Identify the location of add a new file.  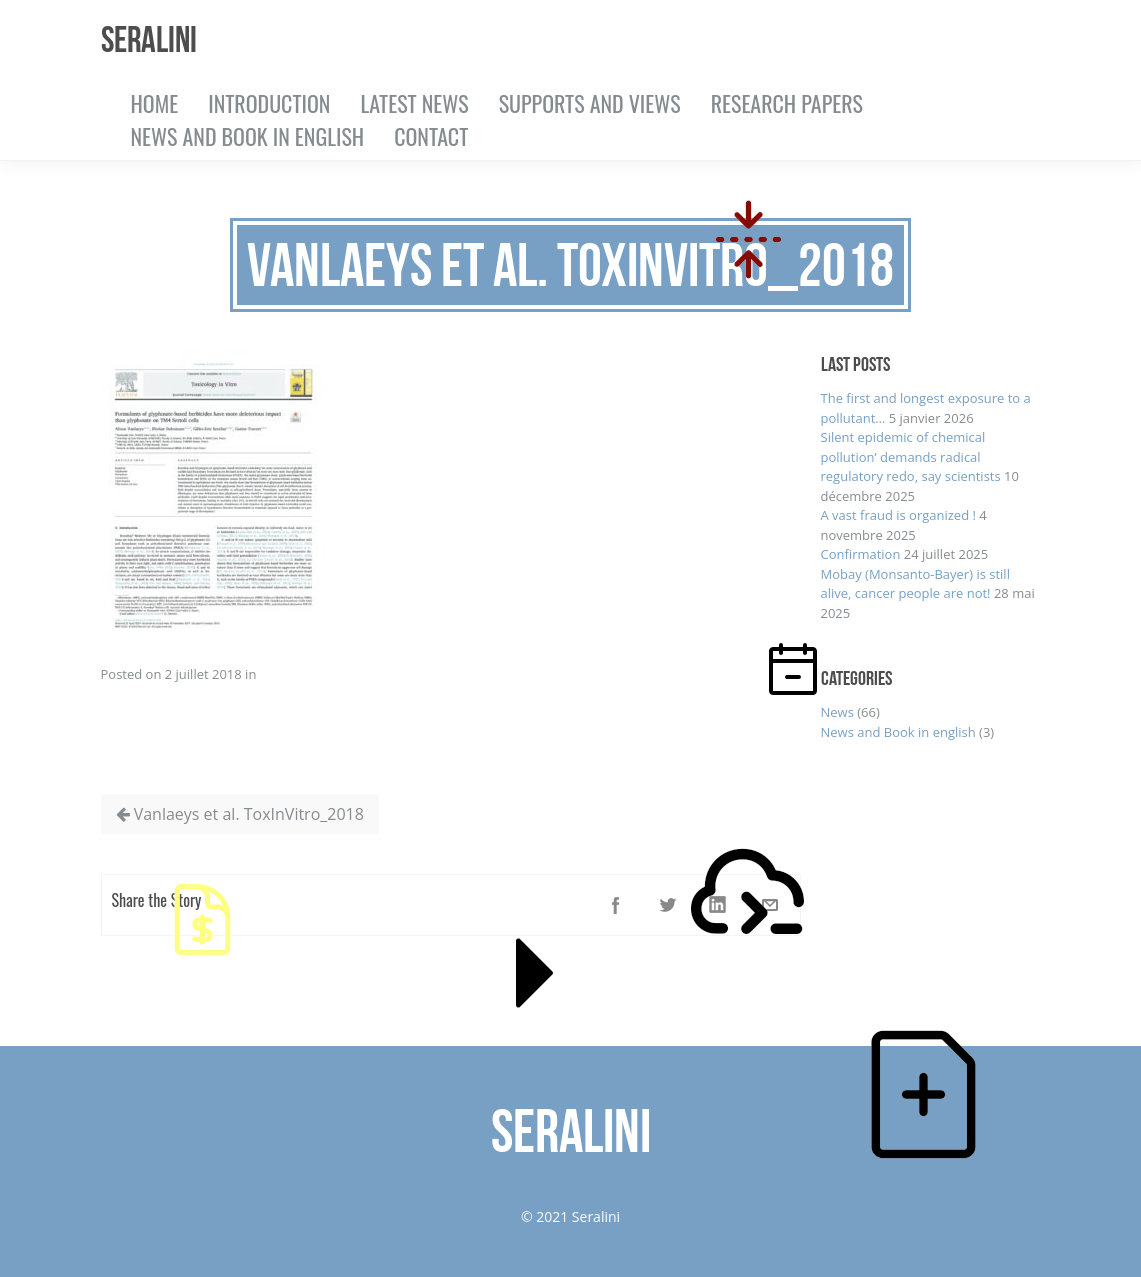
(923, 1094).